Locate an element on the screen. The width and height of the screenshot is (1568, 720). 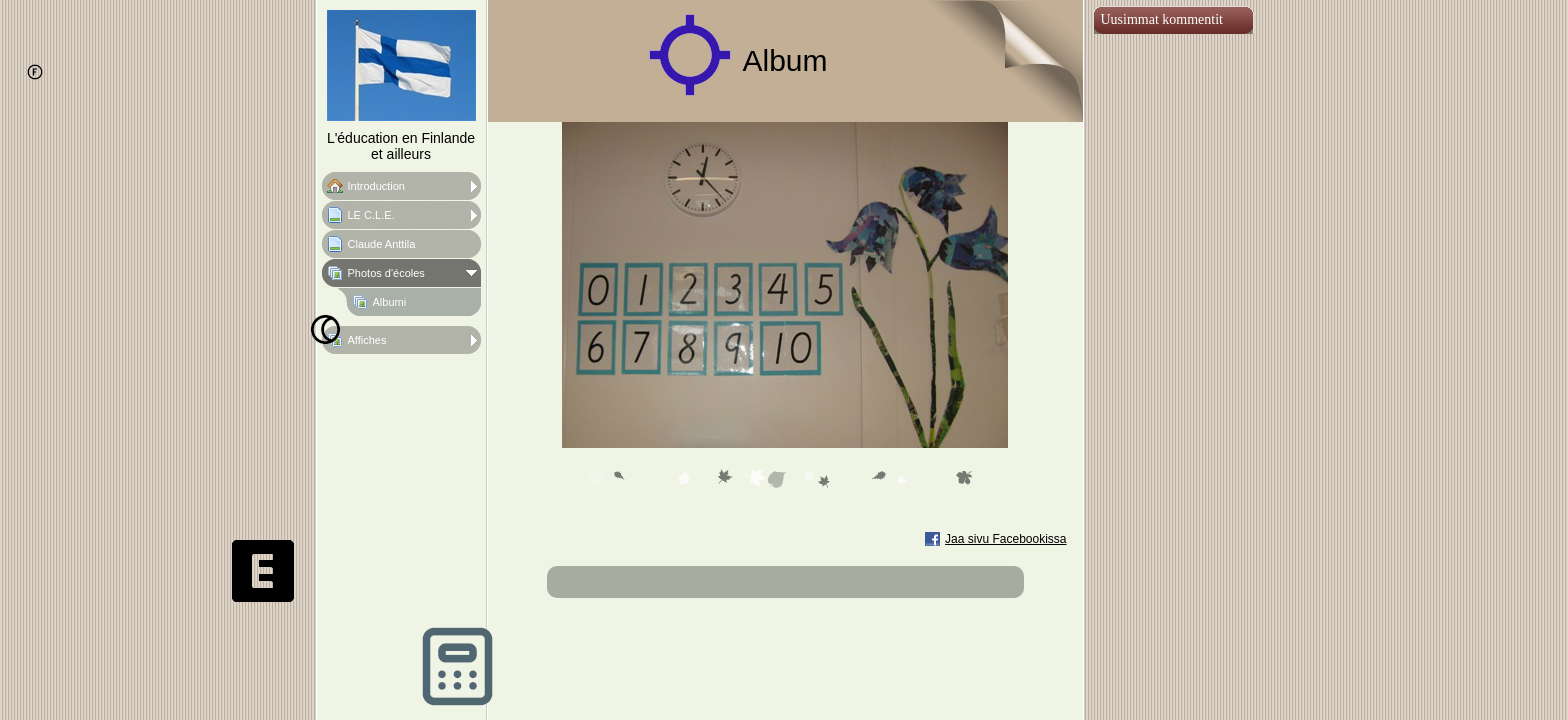
find my current location is located at coordinates (690, 55).